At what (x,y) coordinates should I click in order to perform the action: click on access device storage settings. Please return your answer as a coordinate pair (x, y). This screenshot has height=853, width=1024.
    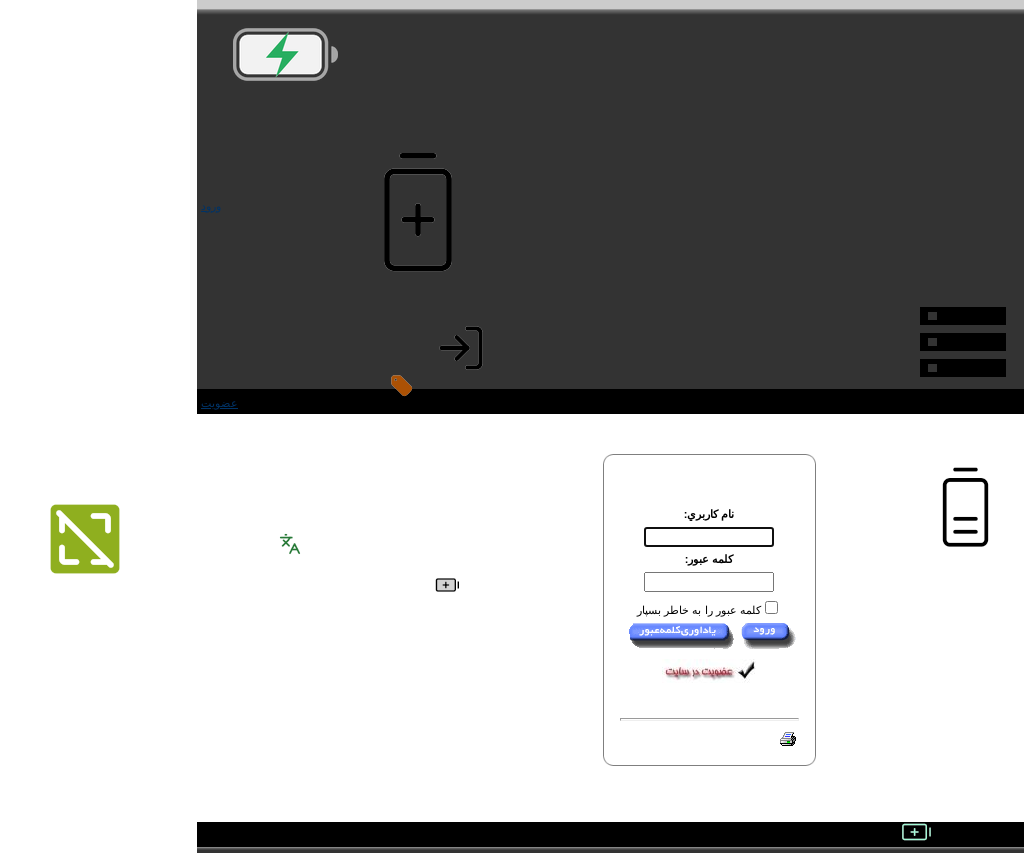
    Looking at the image, I should click on (963, 342).